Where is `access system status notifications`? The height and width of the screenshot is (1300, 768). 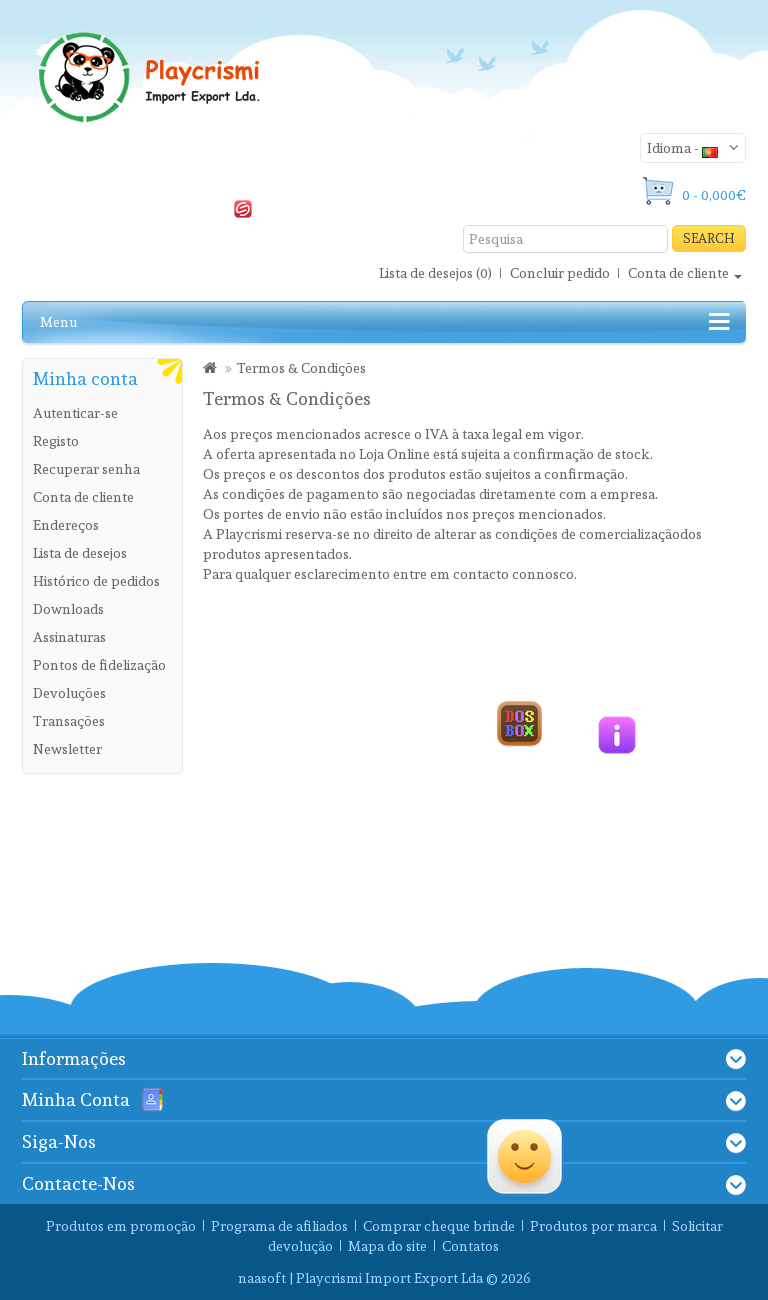 access system status notifications is located at coordinates (617, 735).